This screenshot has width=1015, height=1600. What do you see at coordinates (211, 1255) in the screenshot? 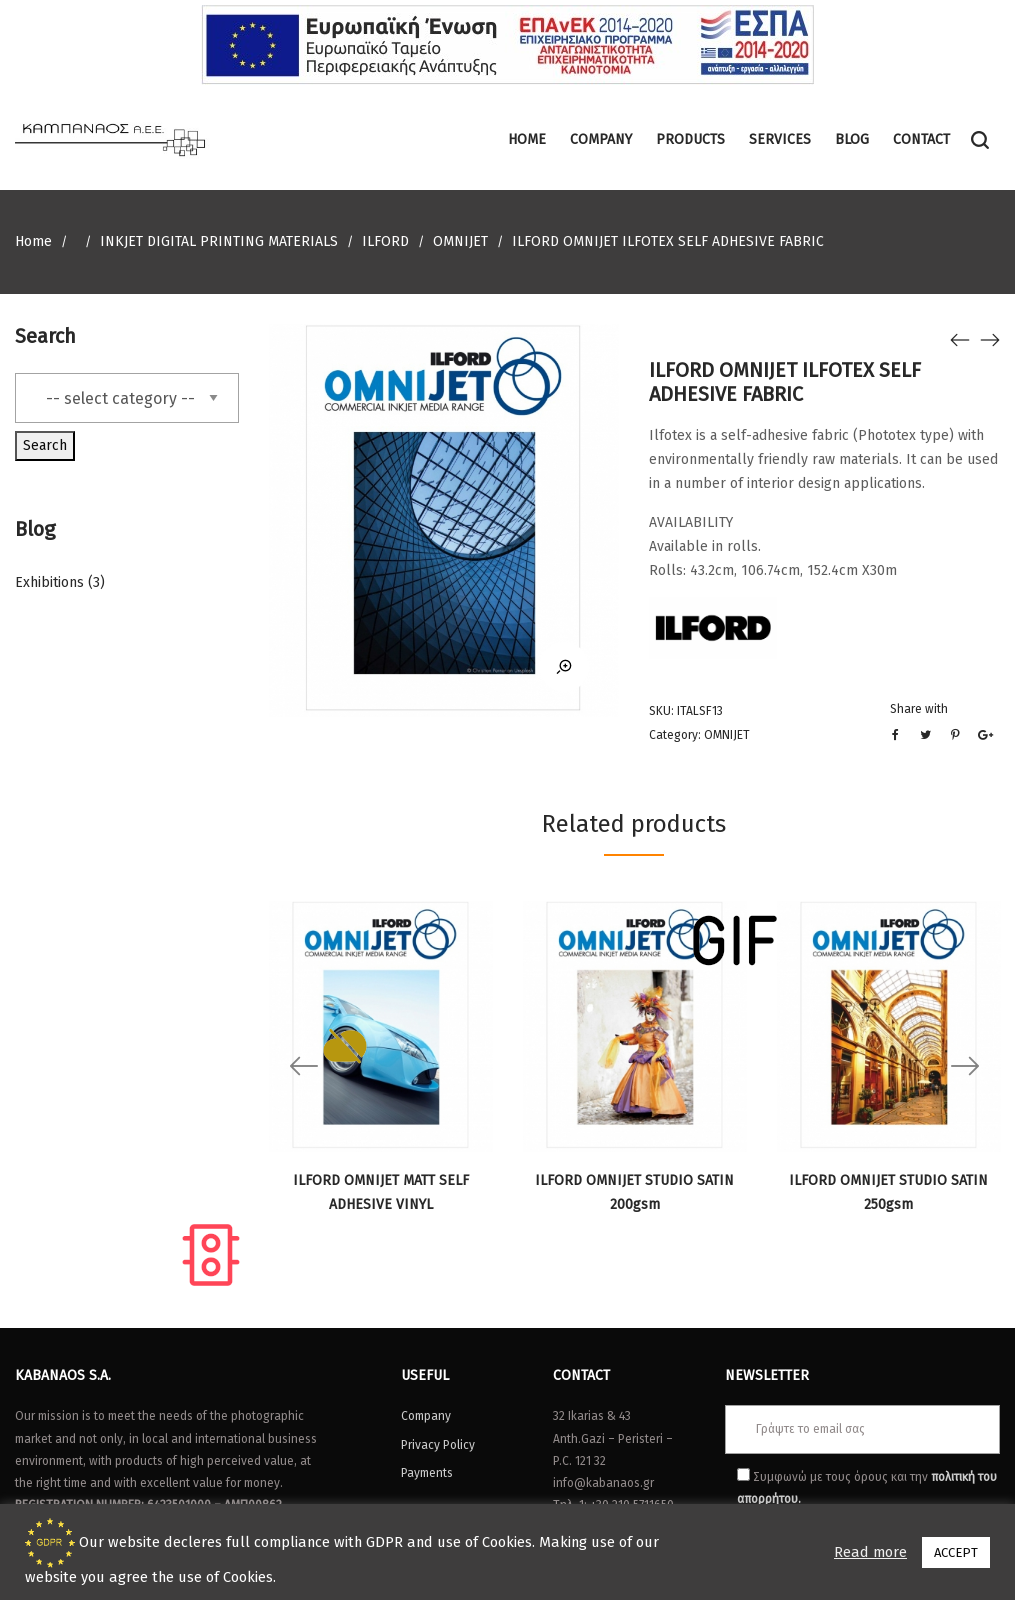
I see `view traffic conditions` at bounding box center [211, 1255].